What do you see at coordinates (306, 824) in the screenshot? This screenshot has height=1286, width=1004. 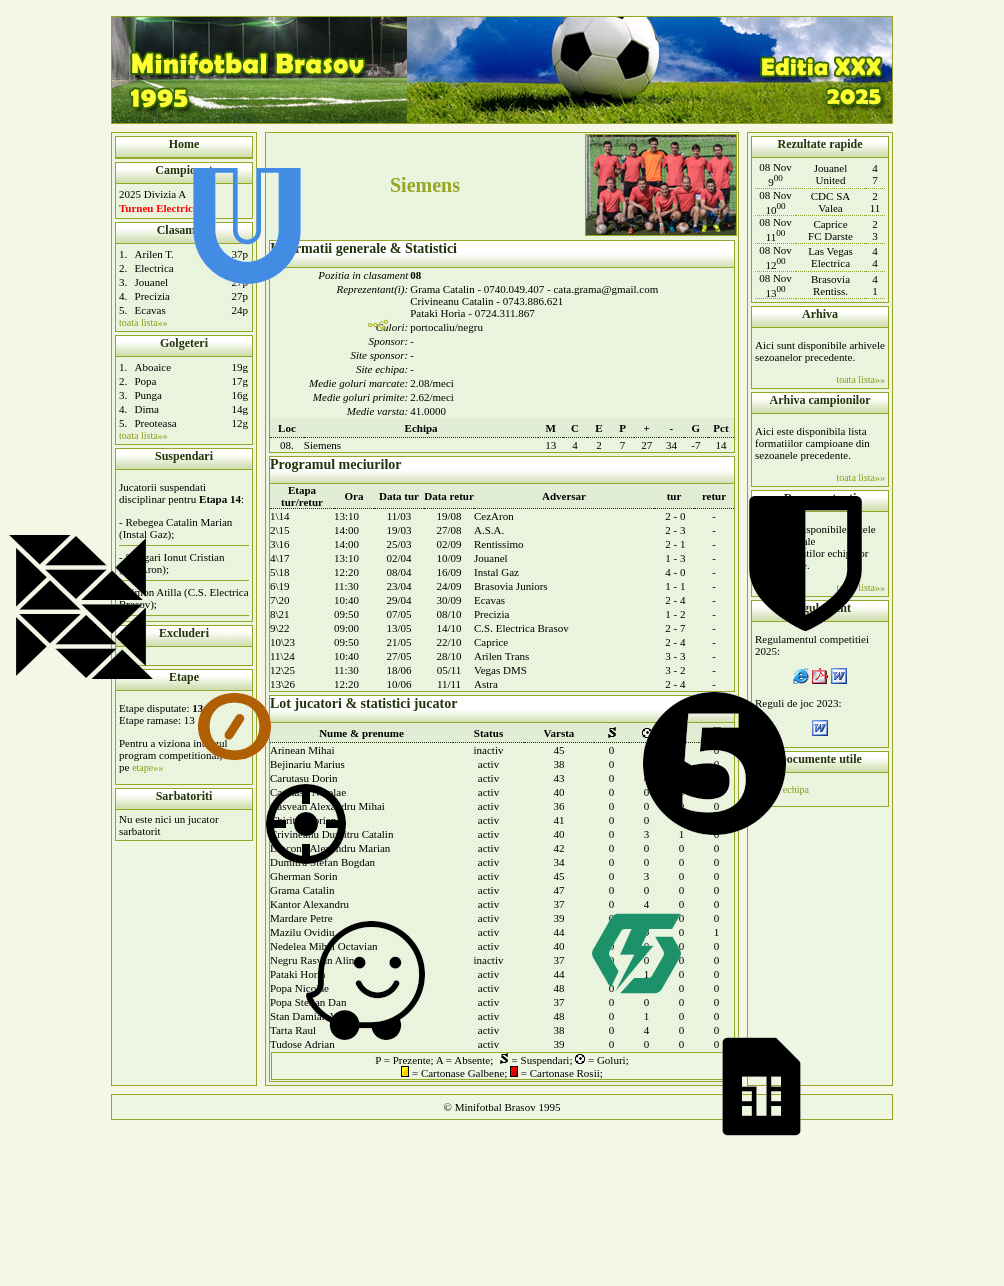 I see `center or focus on current location` at bounding box center [306, 824].